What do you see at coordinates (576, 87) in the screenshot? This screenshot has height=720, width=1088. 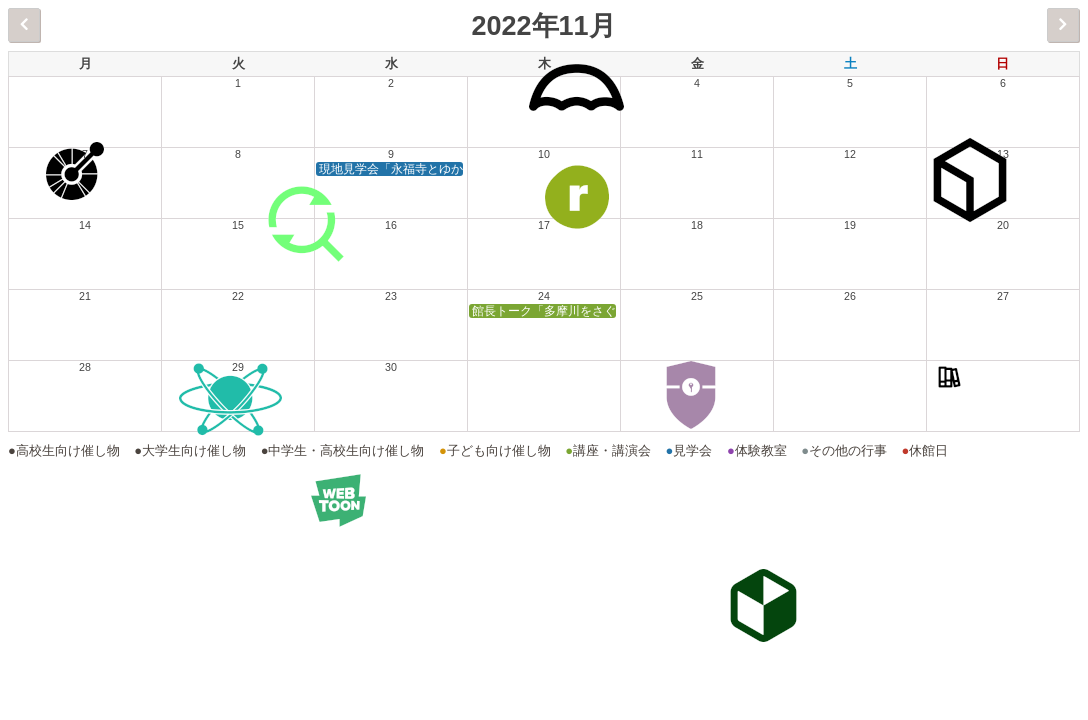 I see `open umbrel home server dashboard` at bounding box center [576, 87].